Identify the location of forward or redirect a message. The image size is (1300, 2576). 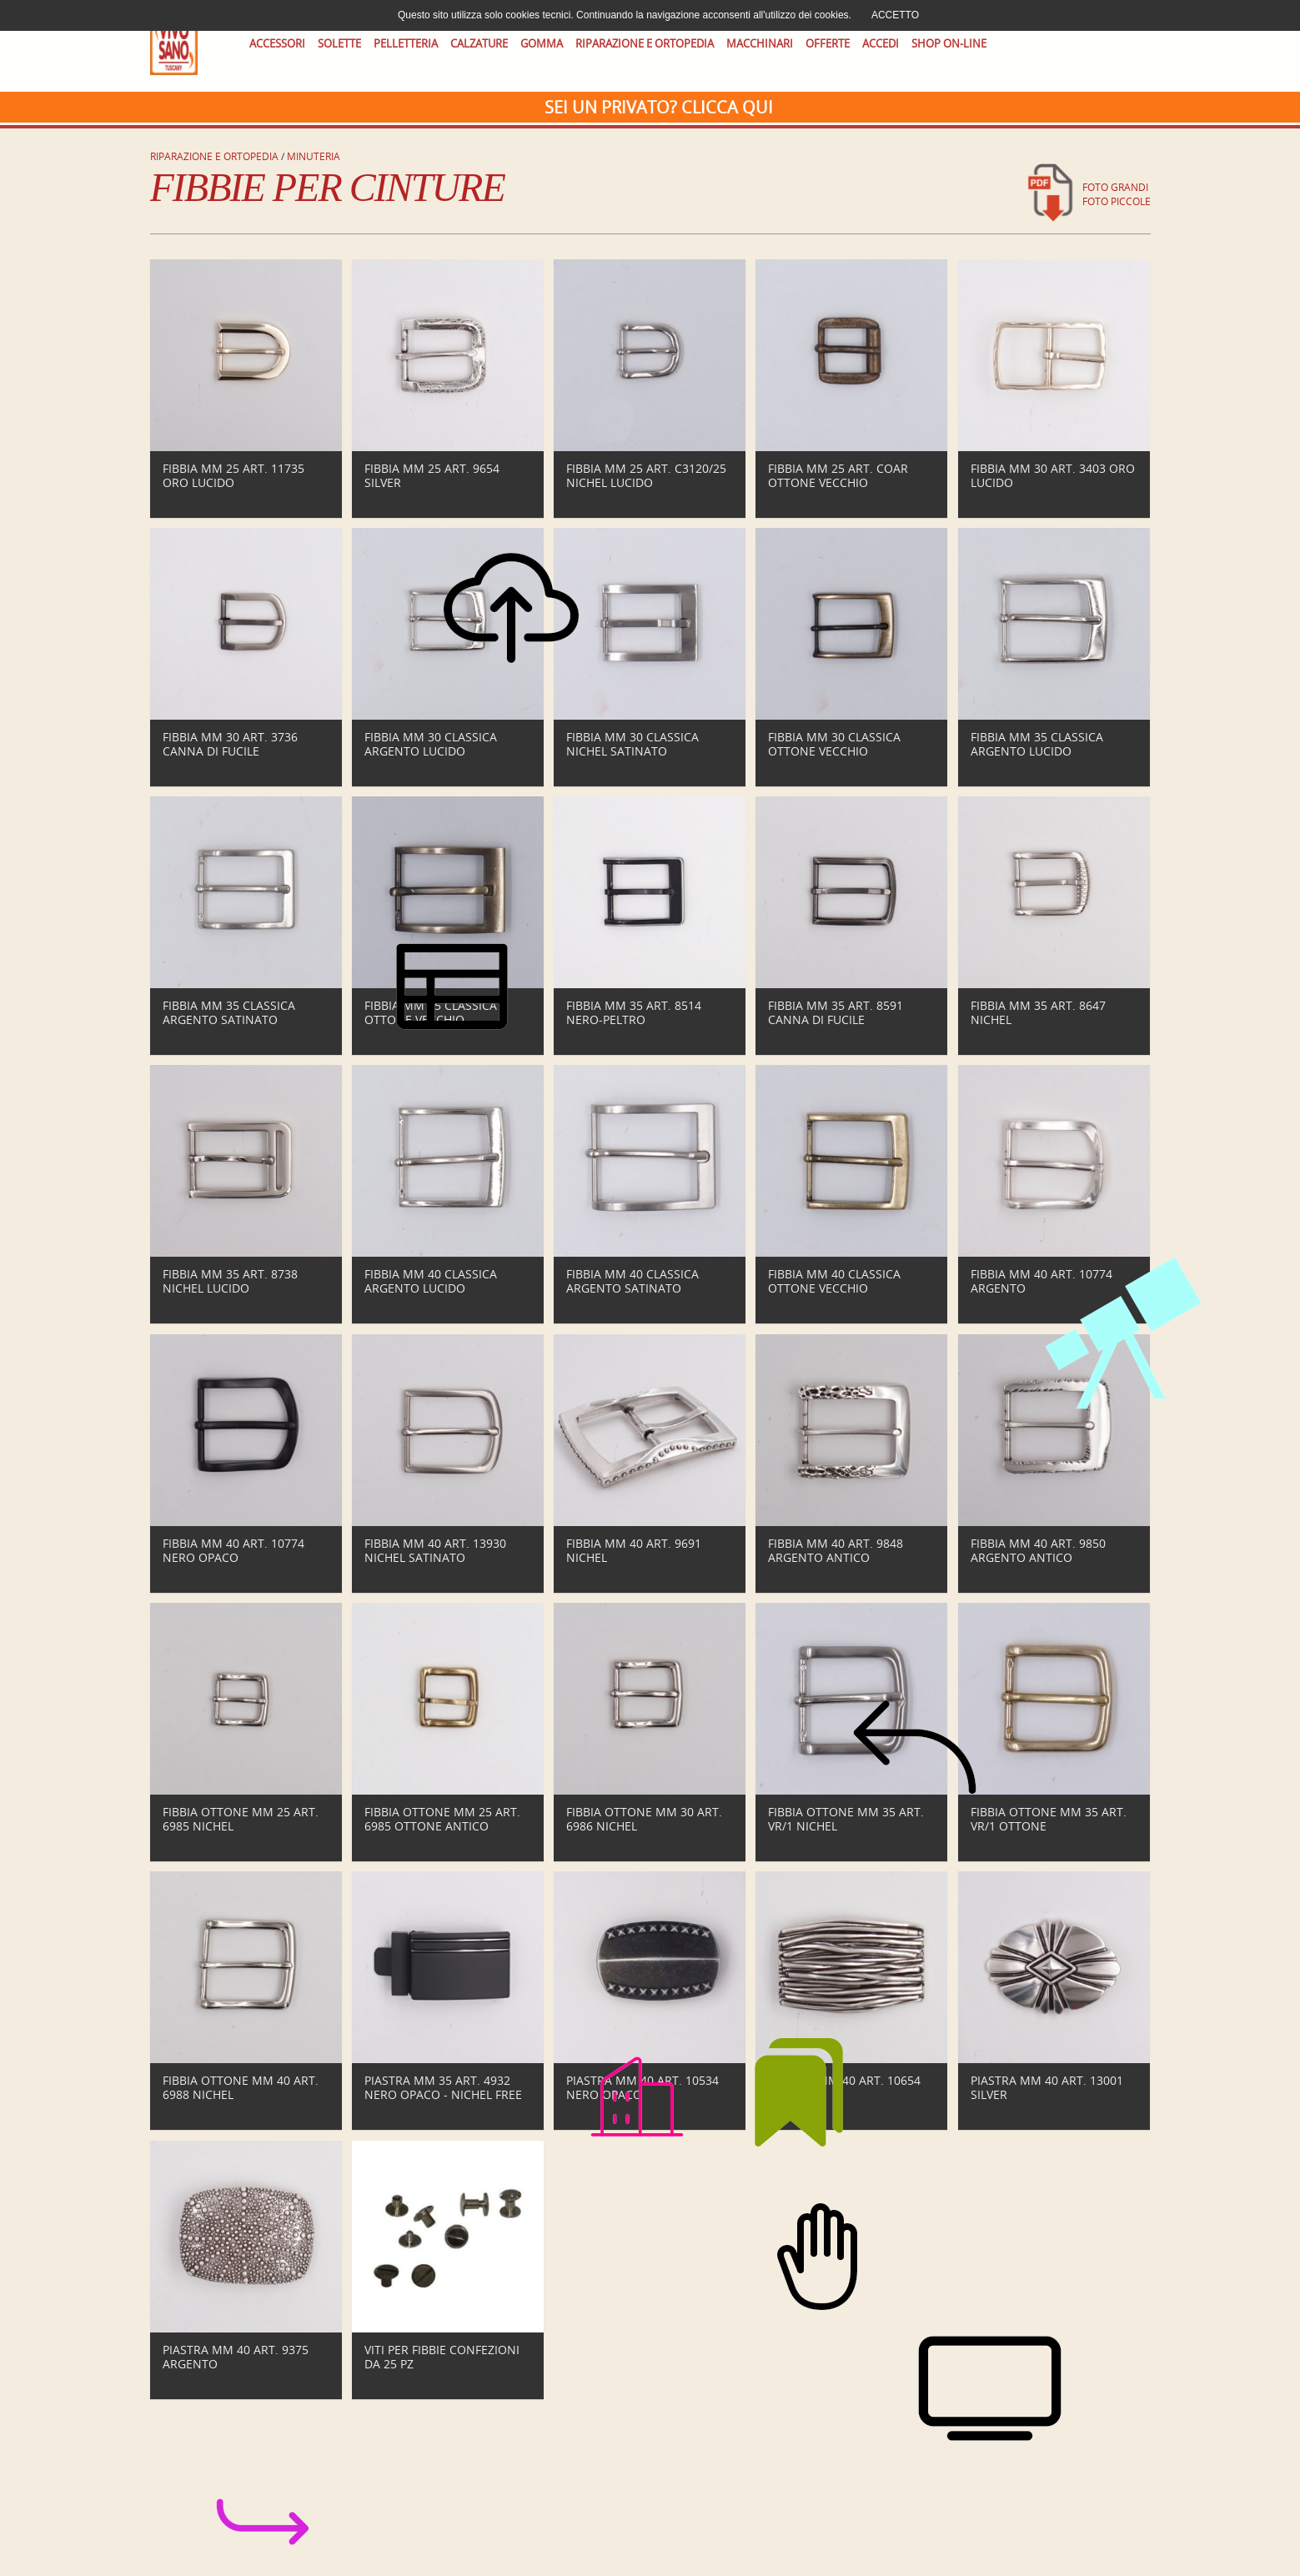
(263, 2522).